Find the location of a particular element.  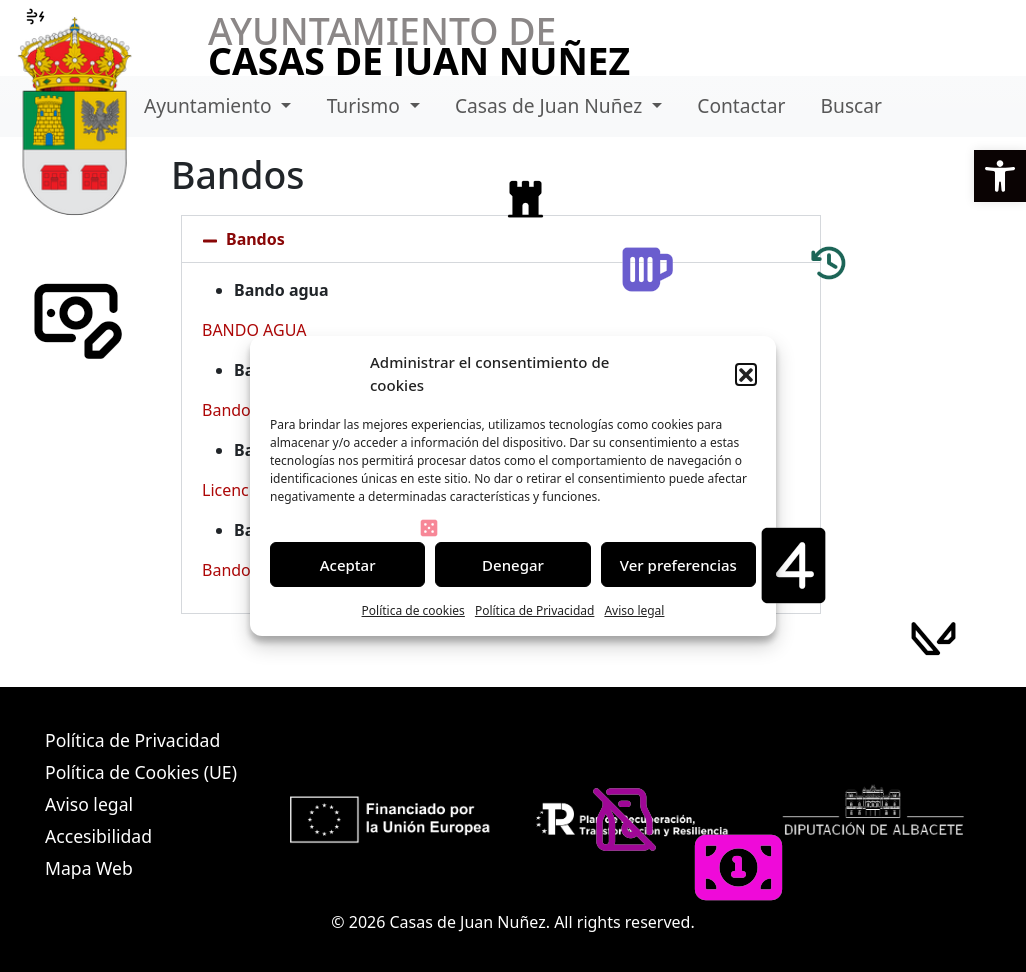

view payment or billing details is located at coordinates (738, 867).